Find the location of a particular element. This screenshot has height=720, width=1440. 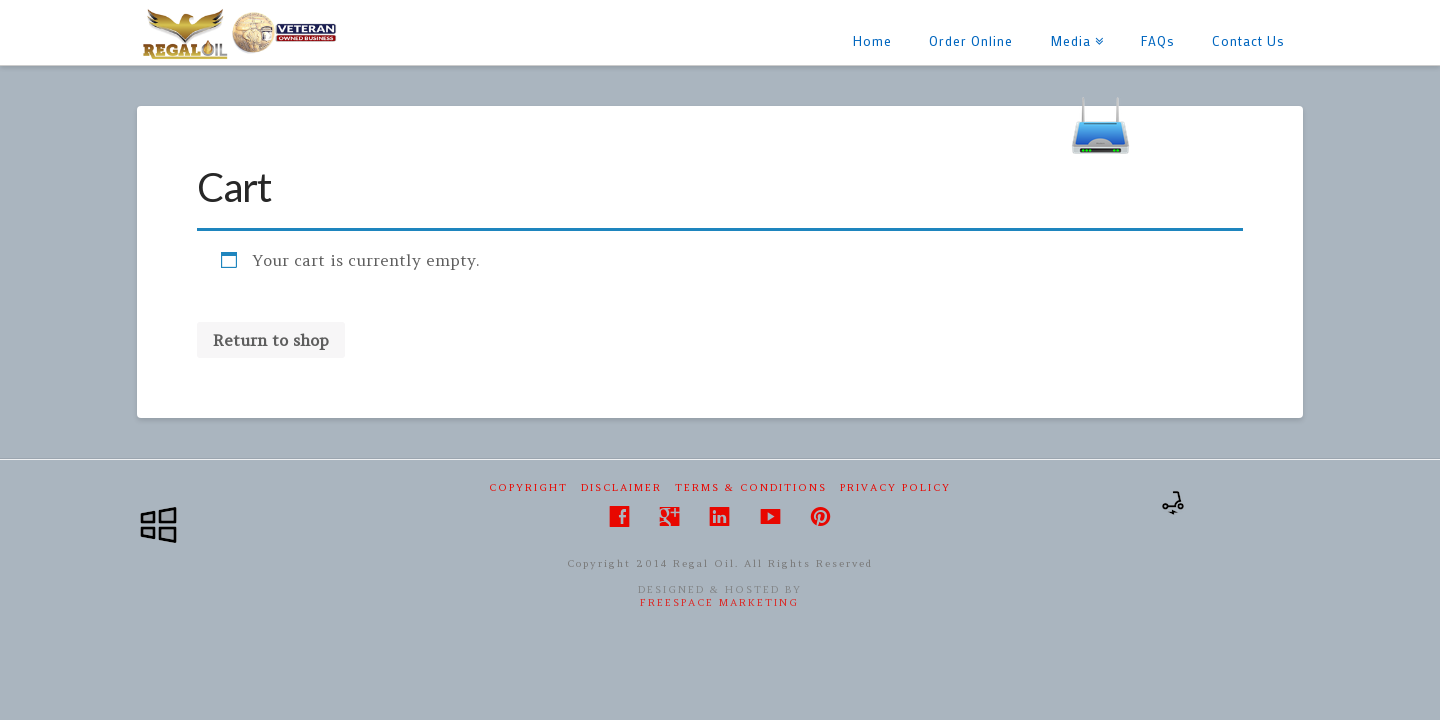

network modem or router device status is located at coordinates (1100, 125).